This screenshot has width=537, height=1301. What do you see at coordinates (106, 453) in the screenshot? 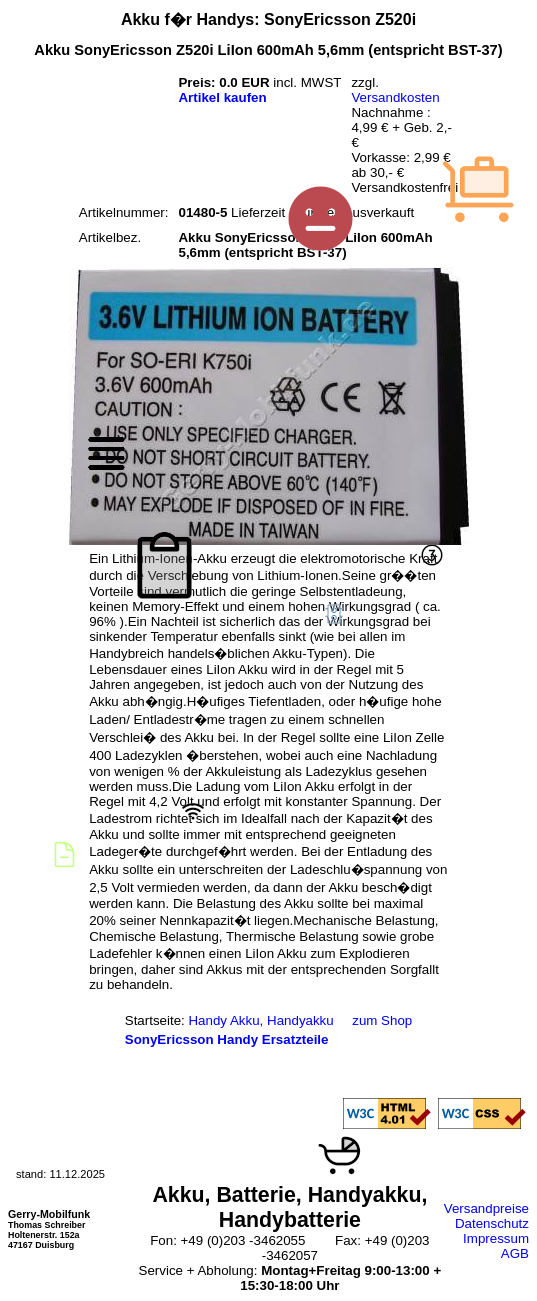
I see `view content in headline or list format` at bounding box center [106, 453].